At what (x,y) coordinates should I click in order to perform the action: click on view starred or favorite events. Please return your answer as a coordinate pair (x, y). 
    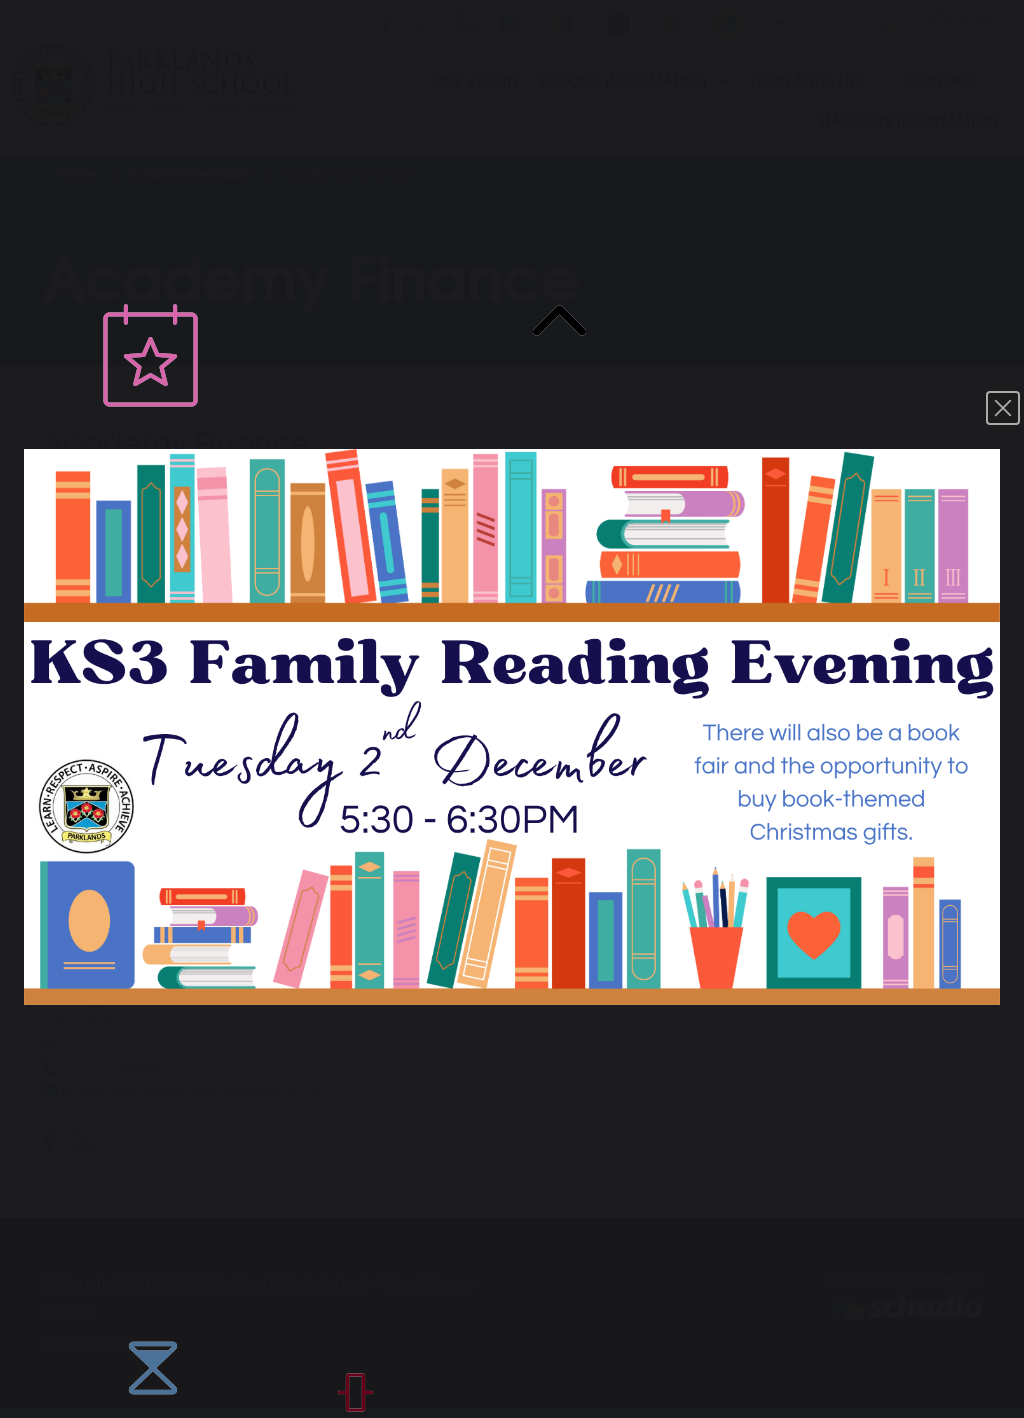
    Looking at the image, I should click on (150, 359).